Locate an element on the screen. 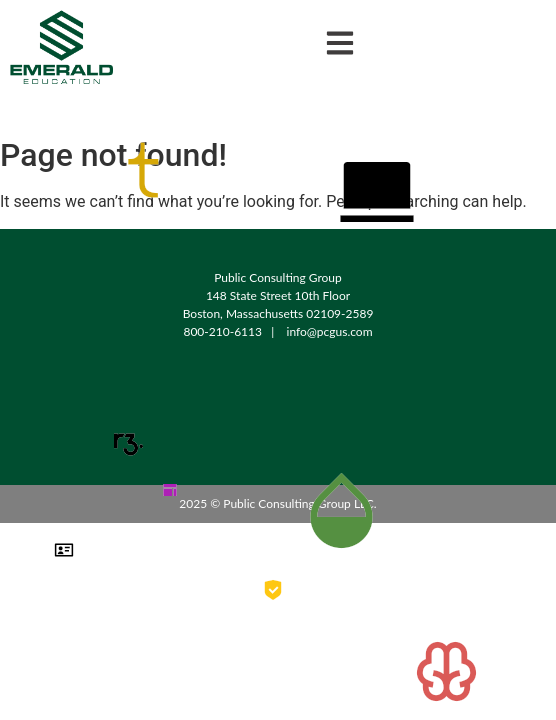  open tumblr app is located at coordinates (142, 170).